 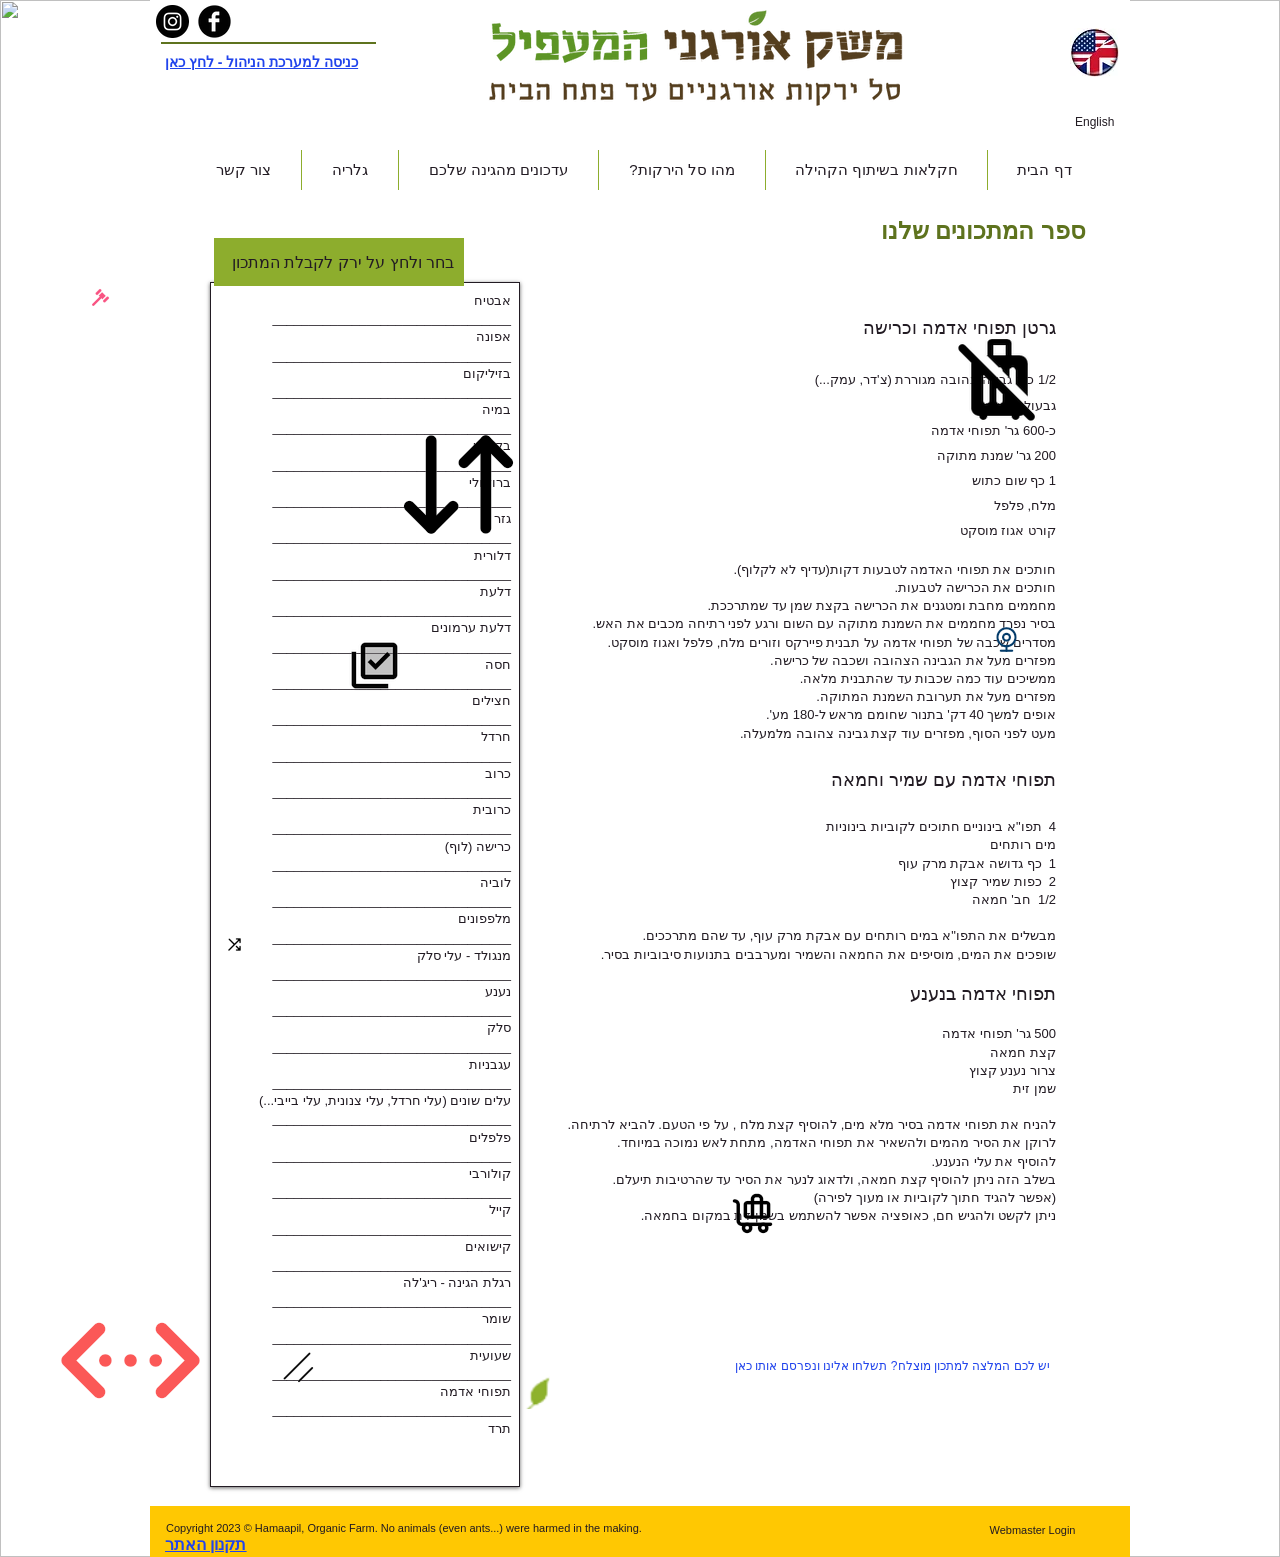 What do you see at coordinates (374, 665) in the screenshot?
I see `item successfully added to library` at bounding box center [374, 665].